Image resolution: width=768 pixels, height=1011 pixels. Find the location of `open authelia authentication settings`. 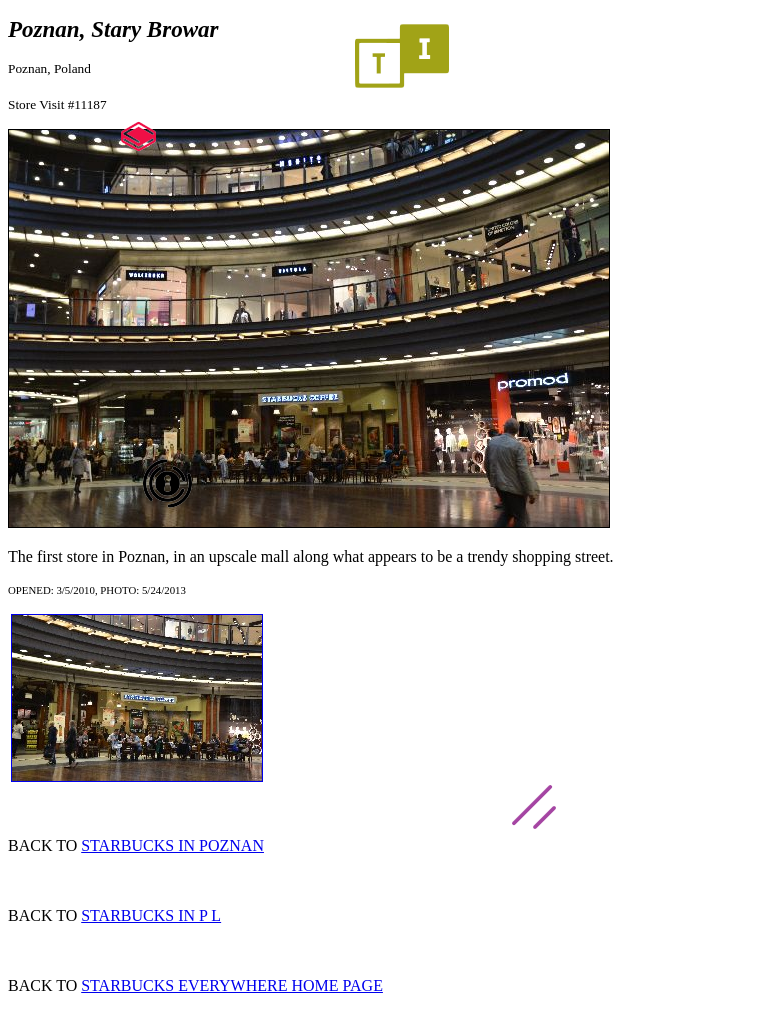

open authelia authentication settings is located at coordinates (167, 483).